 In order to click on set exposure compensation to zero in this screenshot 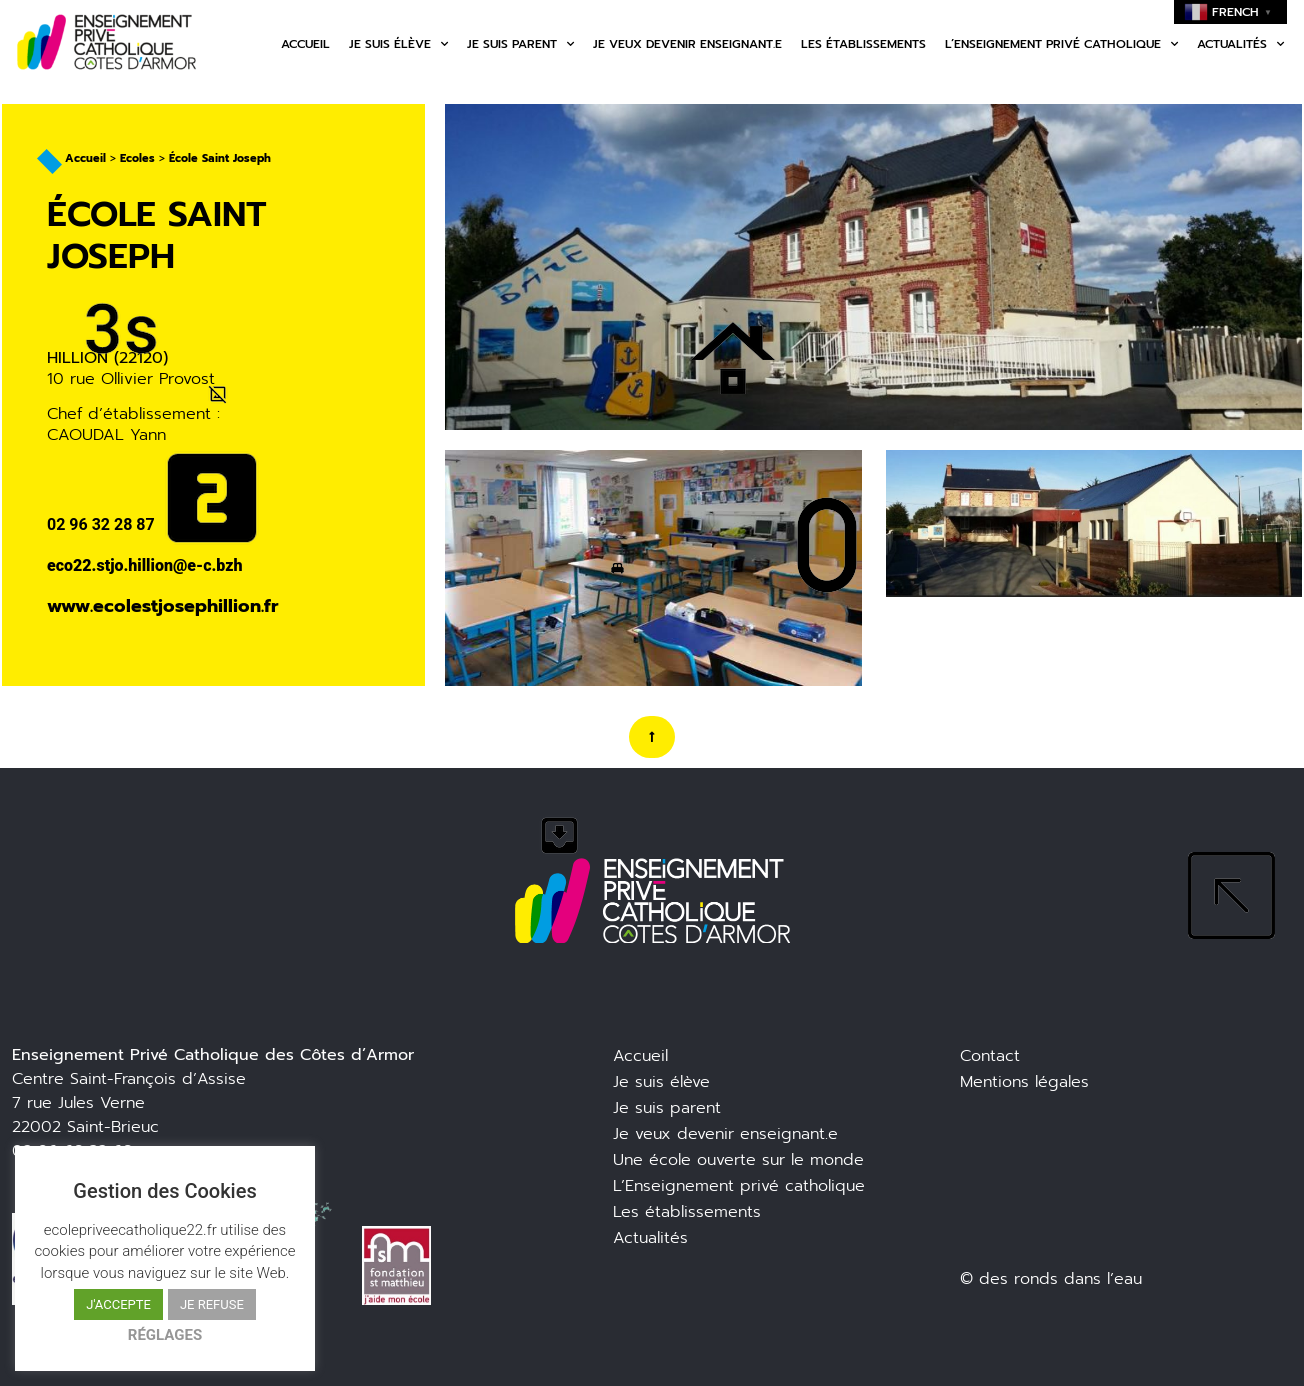, I will do `click(827, 545)`.